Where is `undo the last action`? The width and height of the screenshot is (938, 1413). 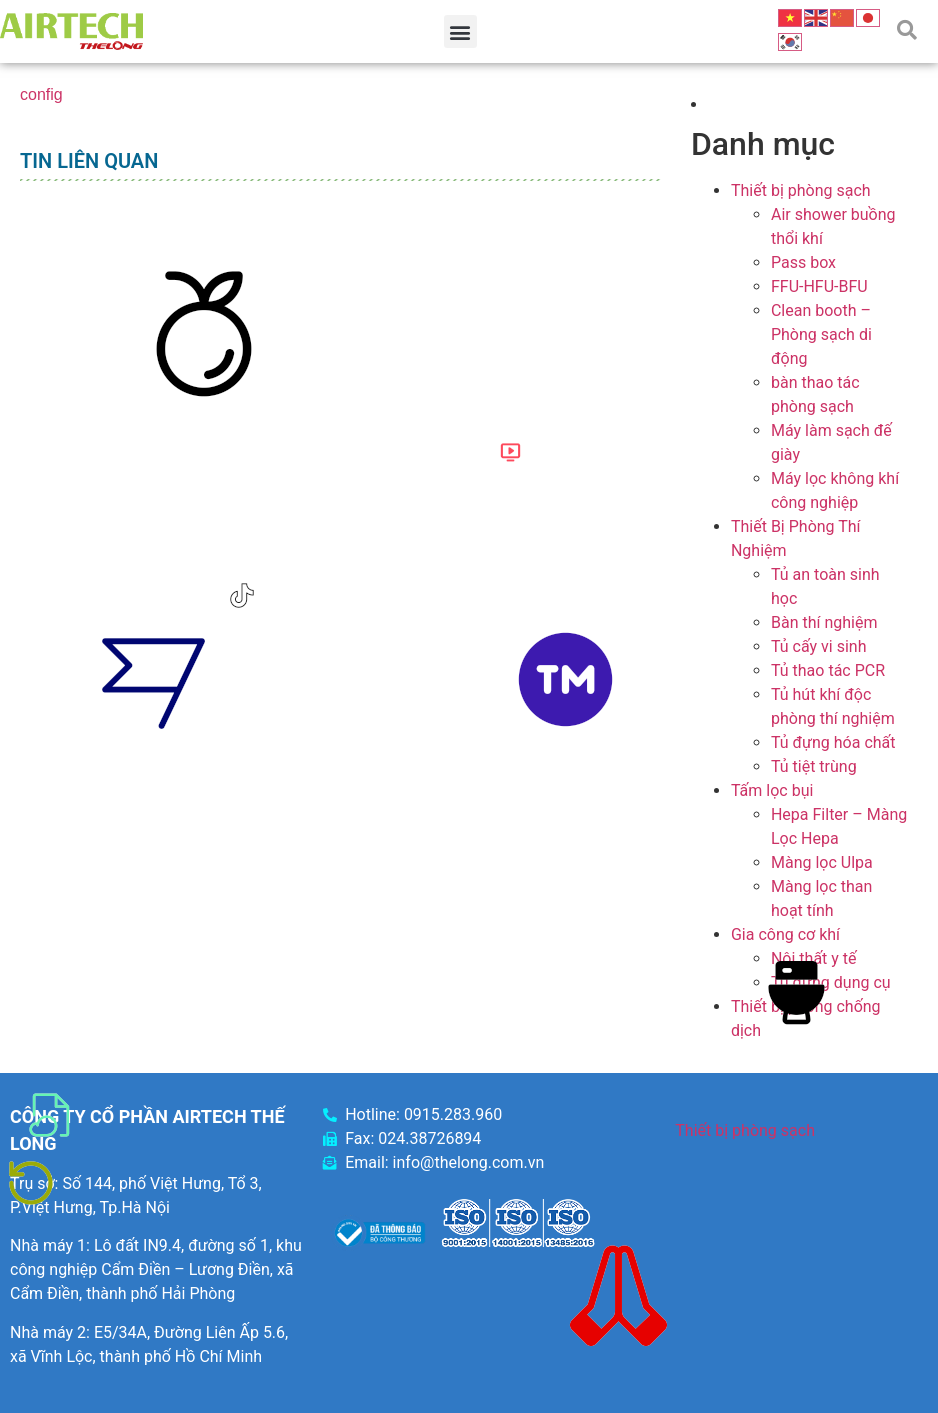
undo the last action is located at coordinates (31, 1183).